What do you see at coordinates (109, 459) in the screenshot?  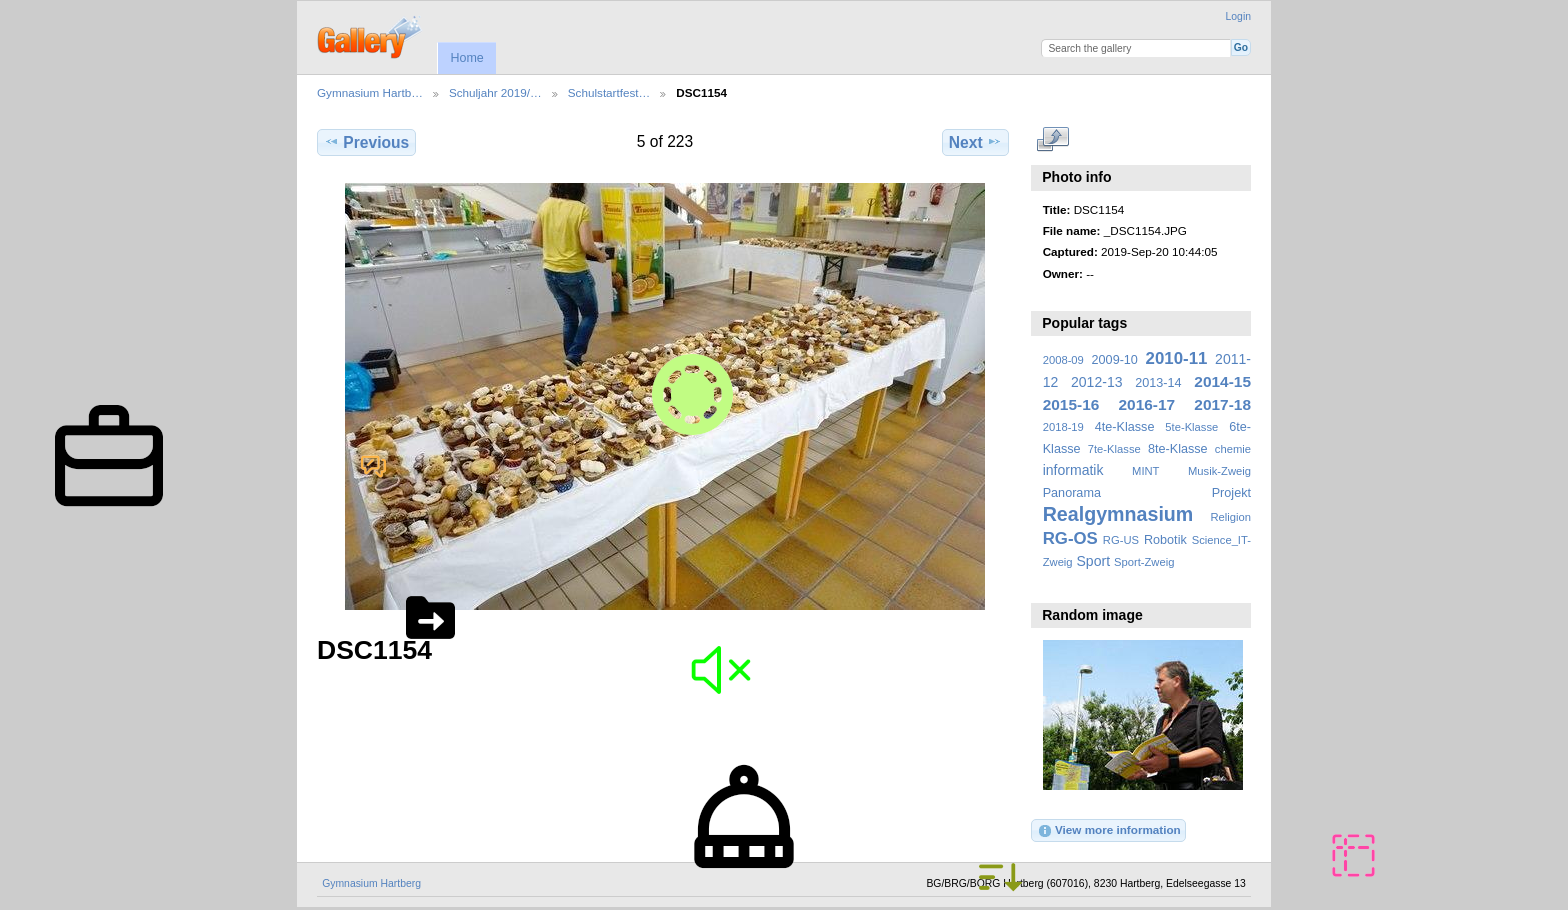 I see `access work or business-related content` at bounding box center [109, 459].